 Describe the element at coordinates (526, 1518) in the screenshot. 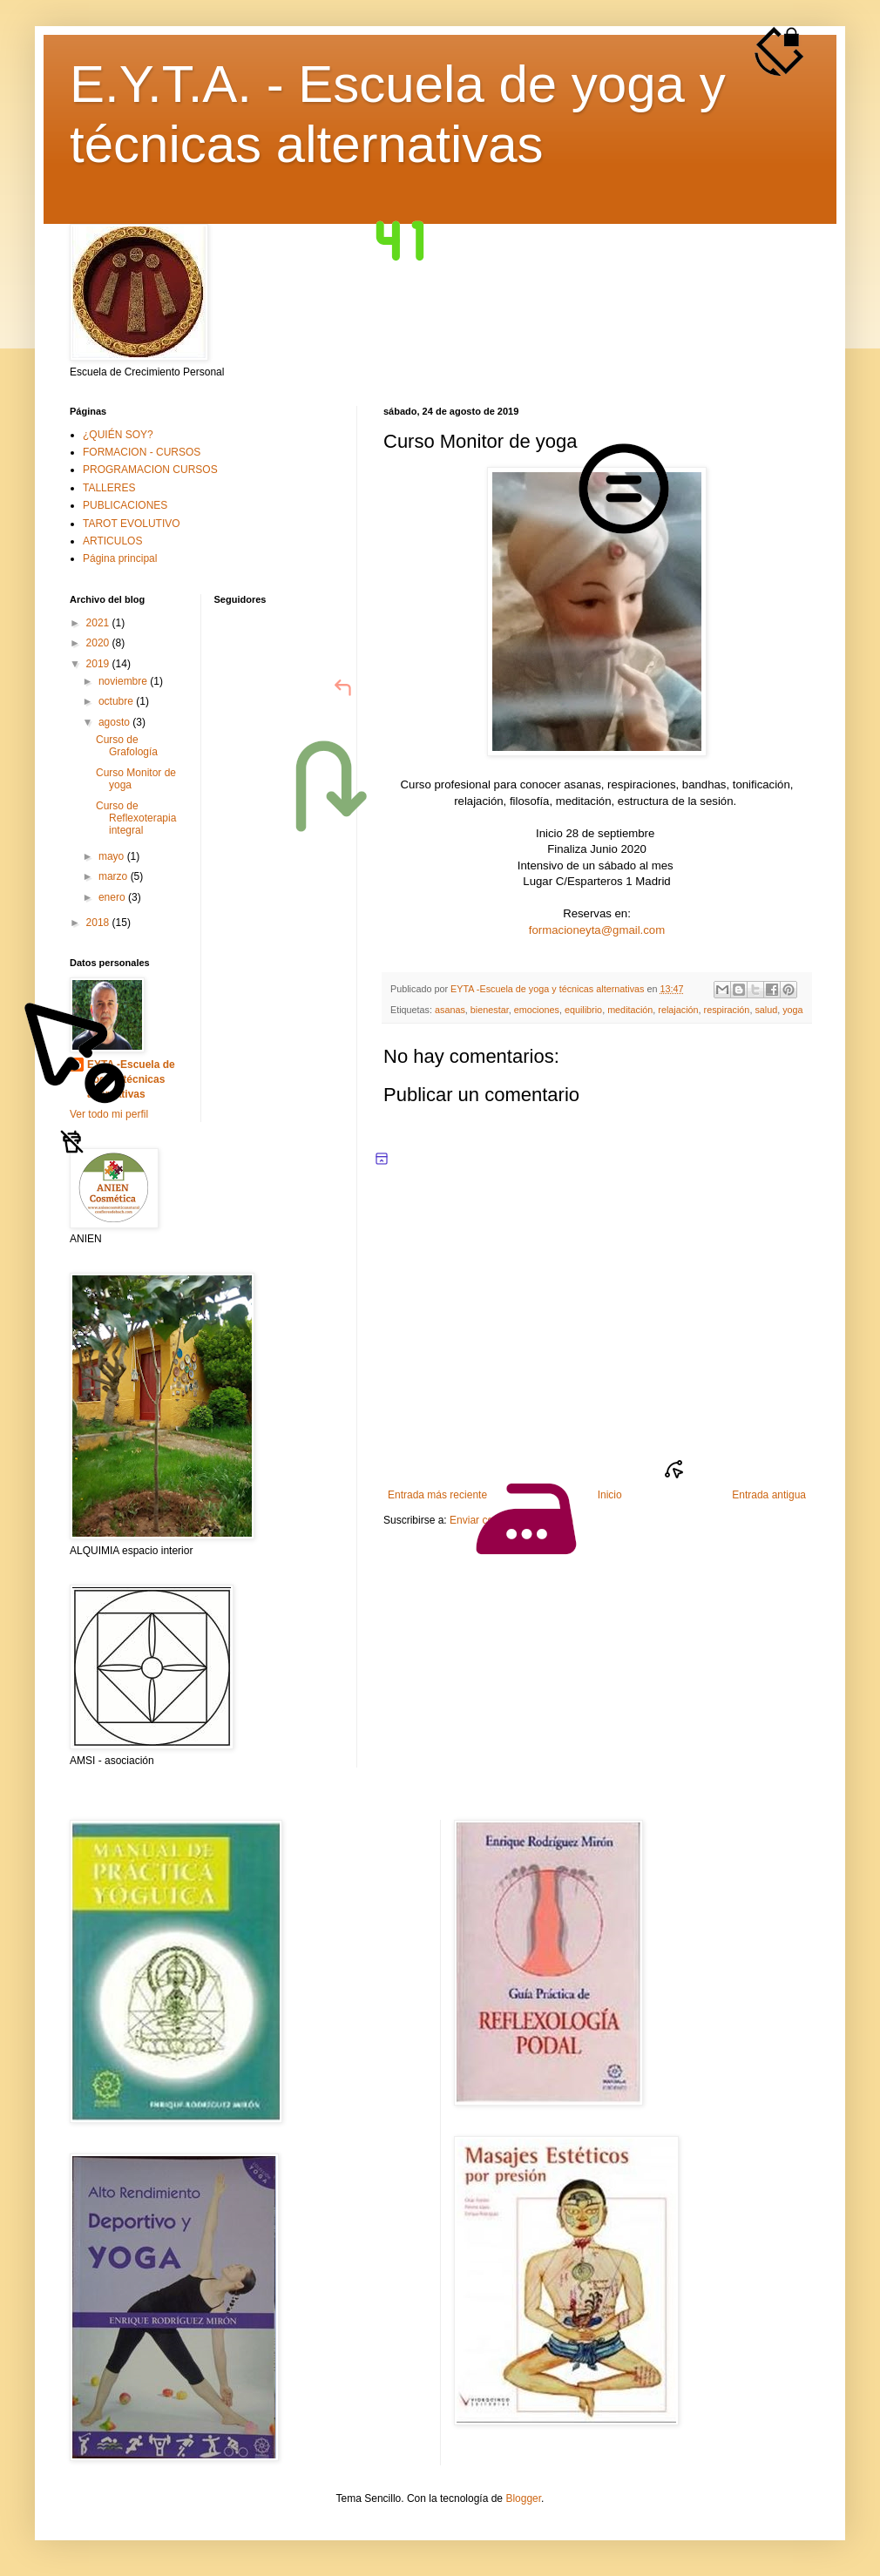

I see `select ironing or steam press setting` at that location.